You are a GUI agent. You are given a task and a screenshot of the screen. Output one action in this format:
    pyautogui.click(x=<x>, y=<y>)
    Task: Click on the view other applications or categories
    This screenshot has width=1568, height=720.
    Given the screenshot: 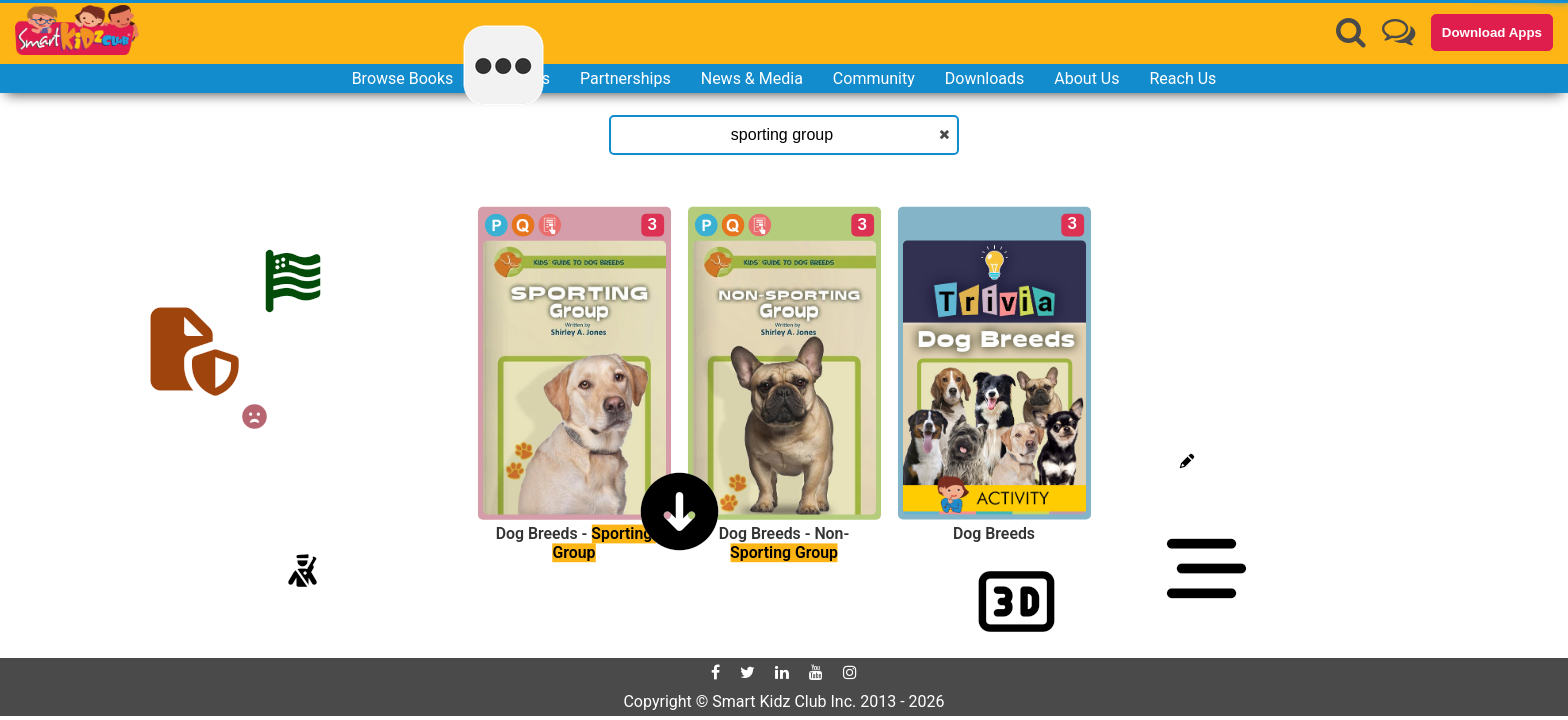 What is the action you would take?
    pyautogui.click(x=503, y=65)
    